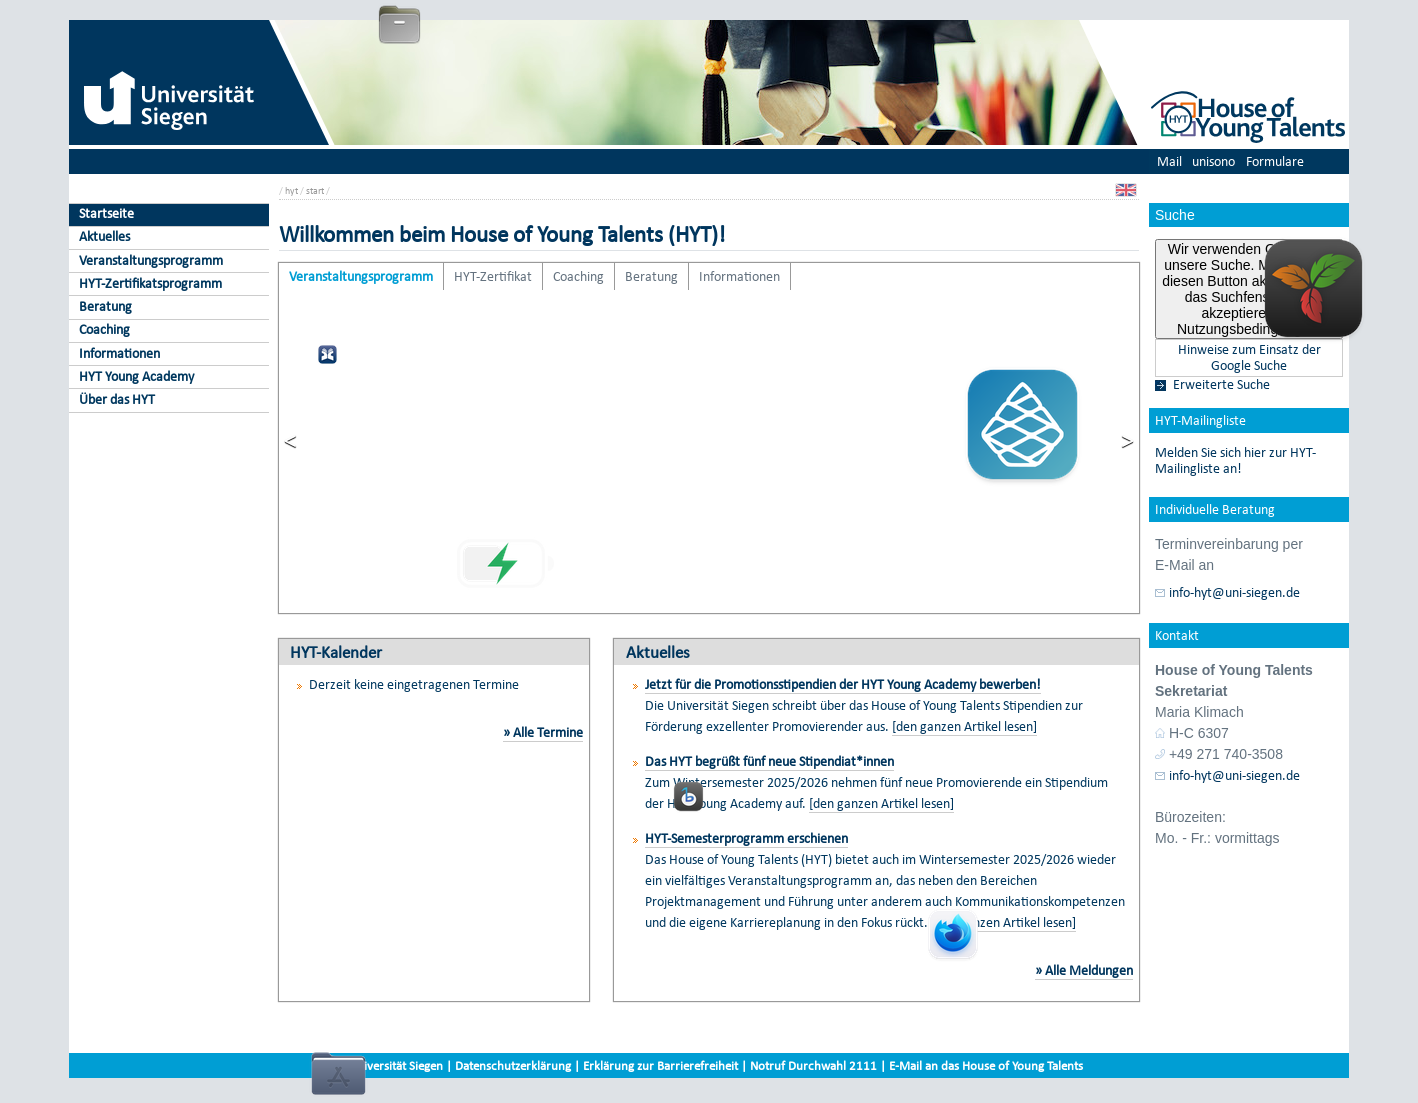 This screenshot has height=1103, width=1418. Describe the element at coordinates (1313, 288) in the screenshot. I see `open trilium notes app` at that location.